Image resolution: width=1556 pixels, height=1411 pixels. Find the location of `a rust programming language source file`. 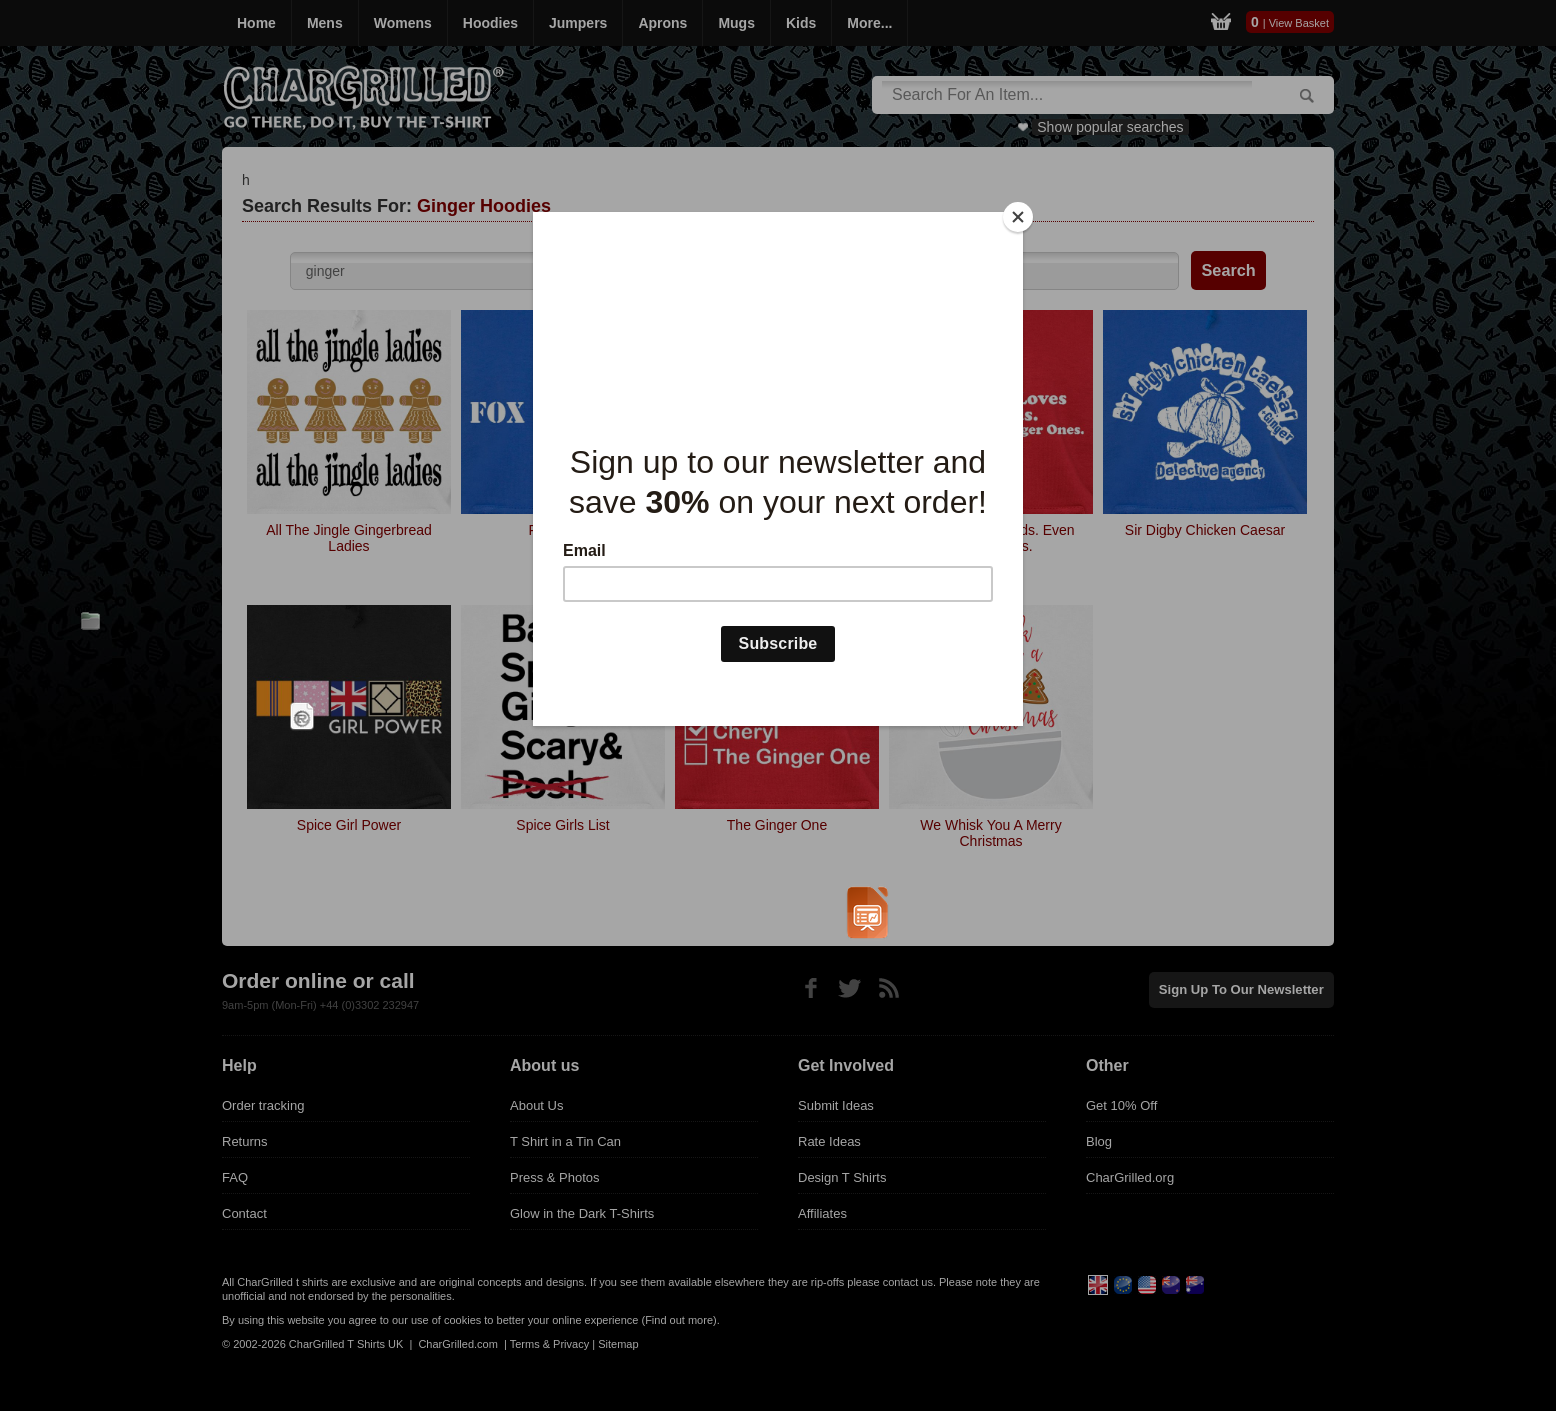

a rust programming language source file is located at coordinates (302, 716).